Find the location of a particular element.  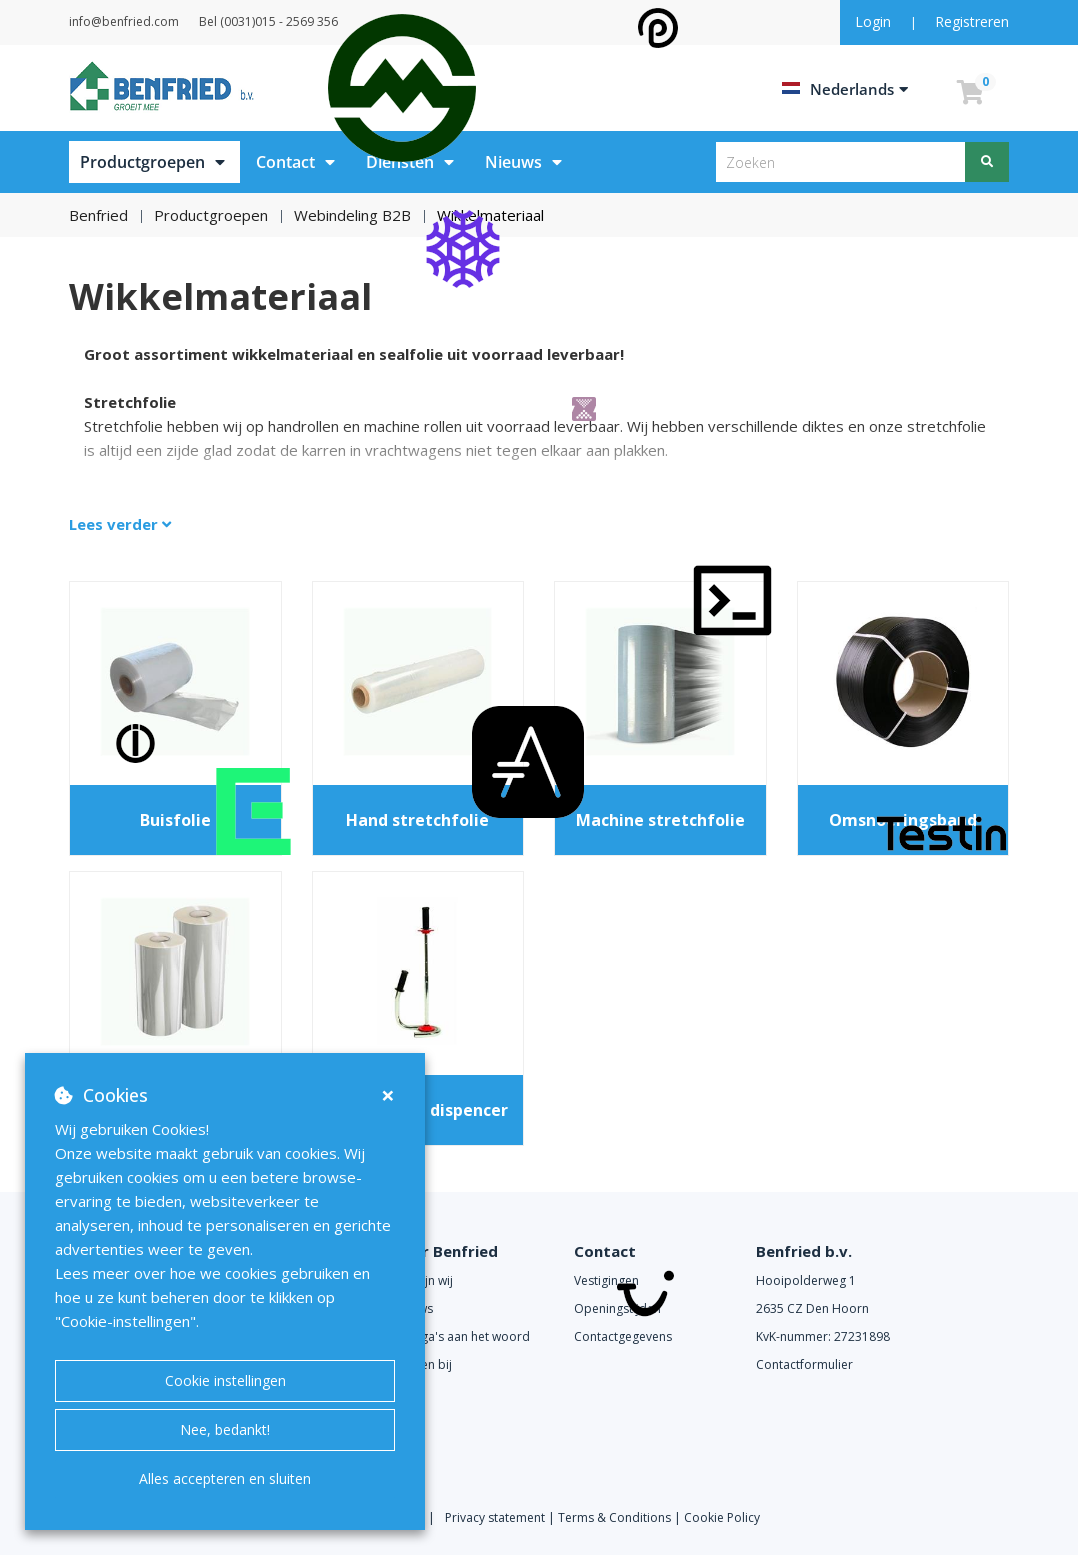

processwire CMS logo is located at coordinates (658, 28).